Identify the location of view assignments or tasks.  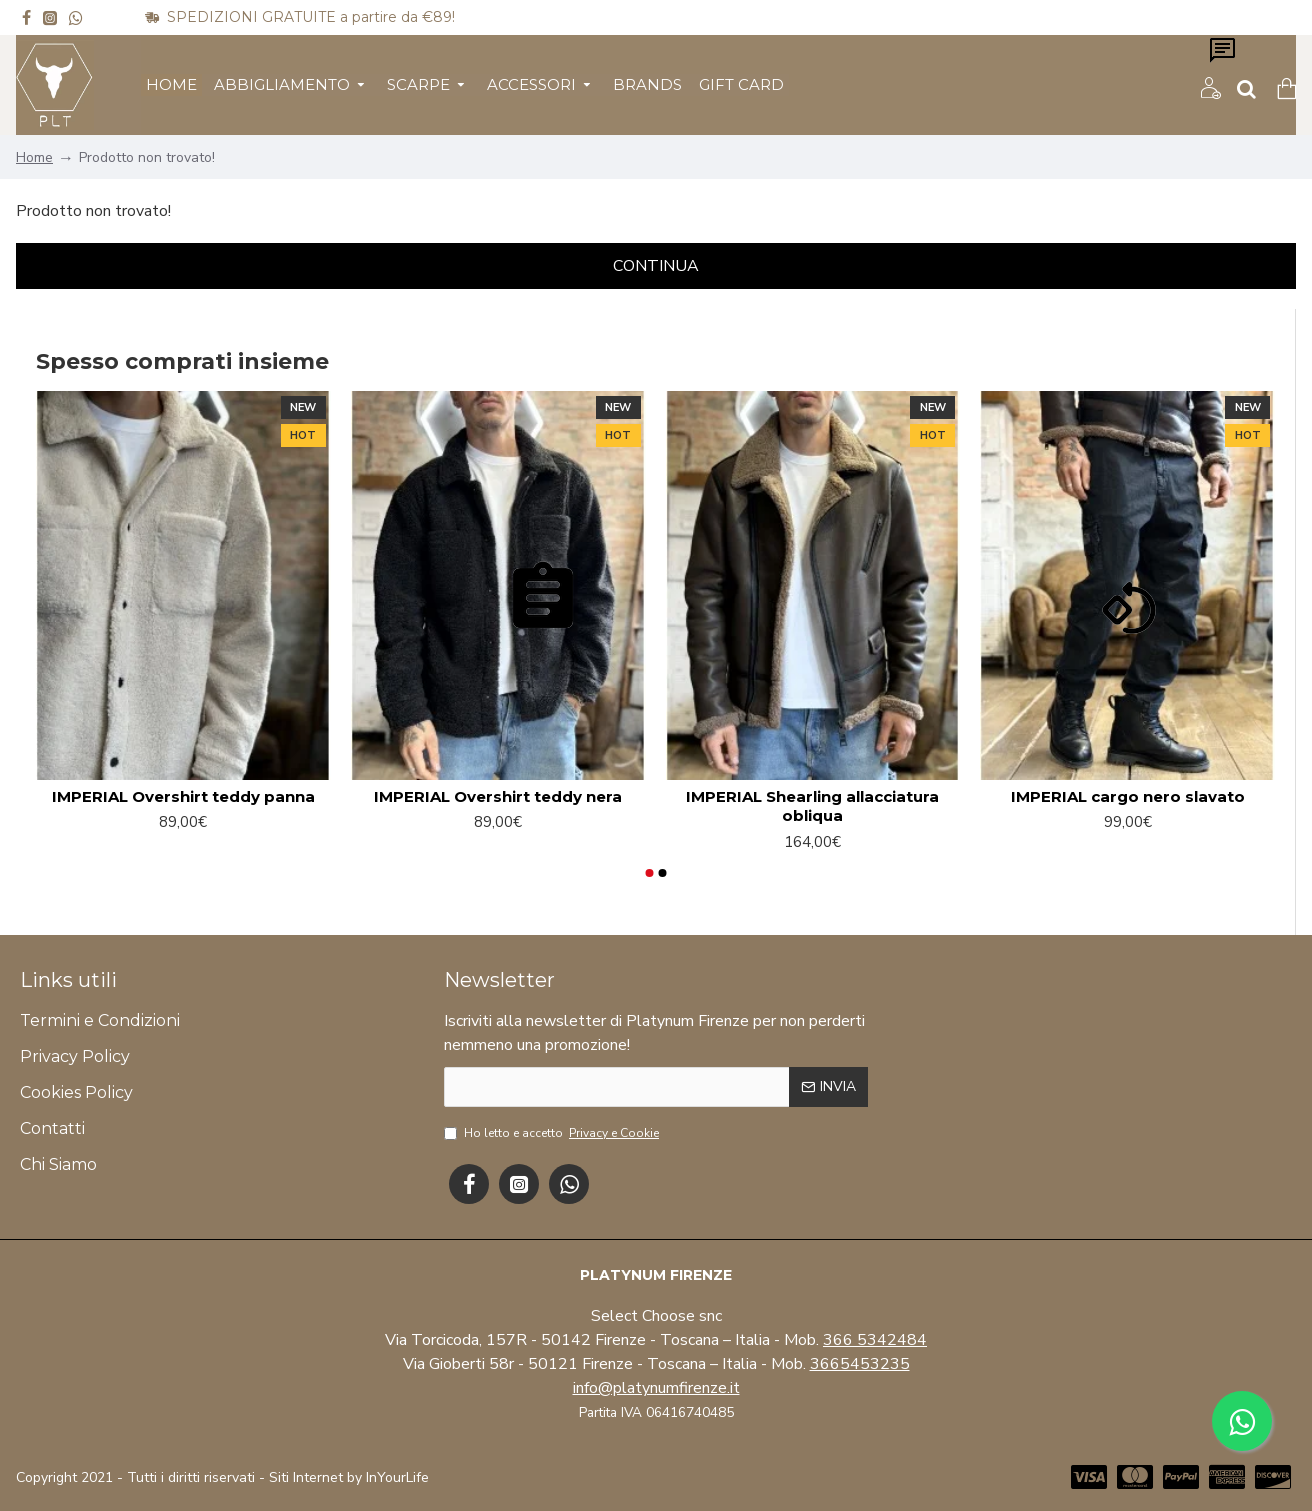
(543, 598).